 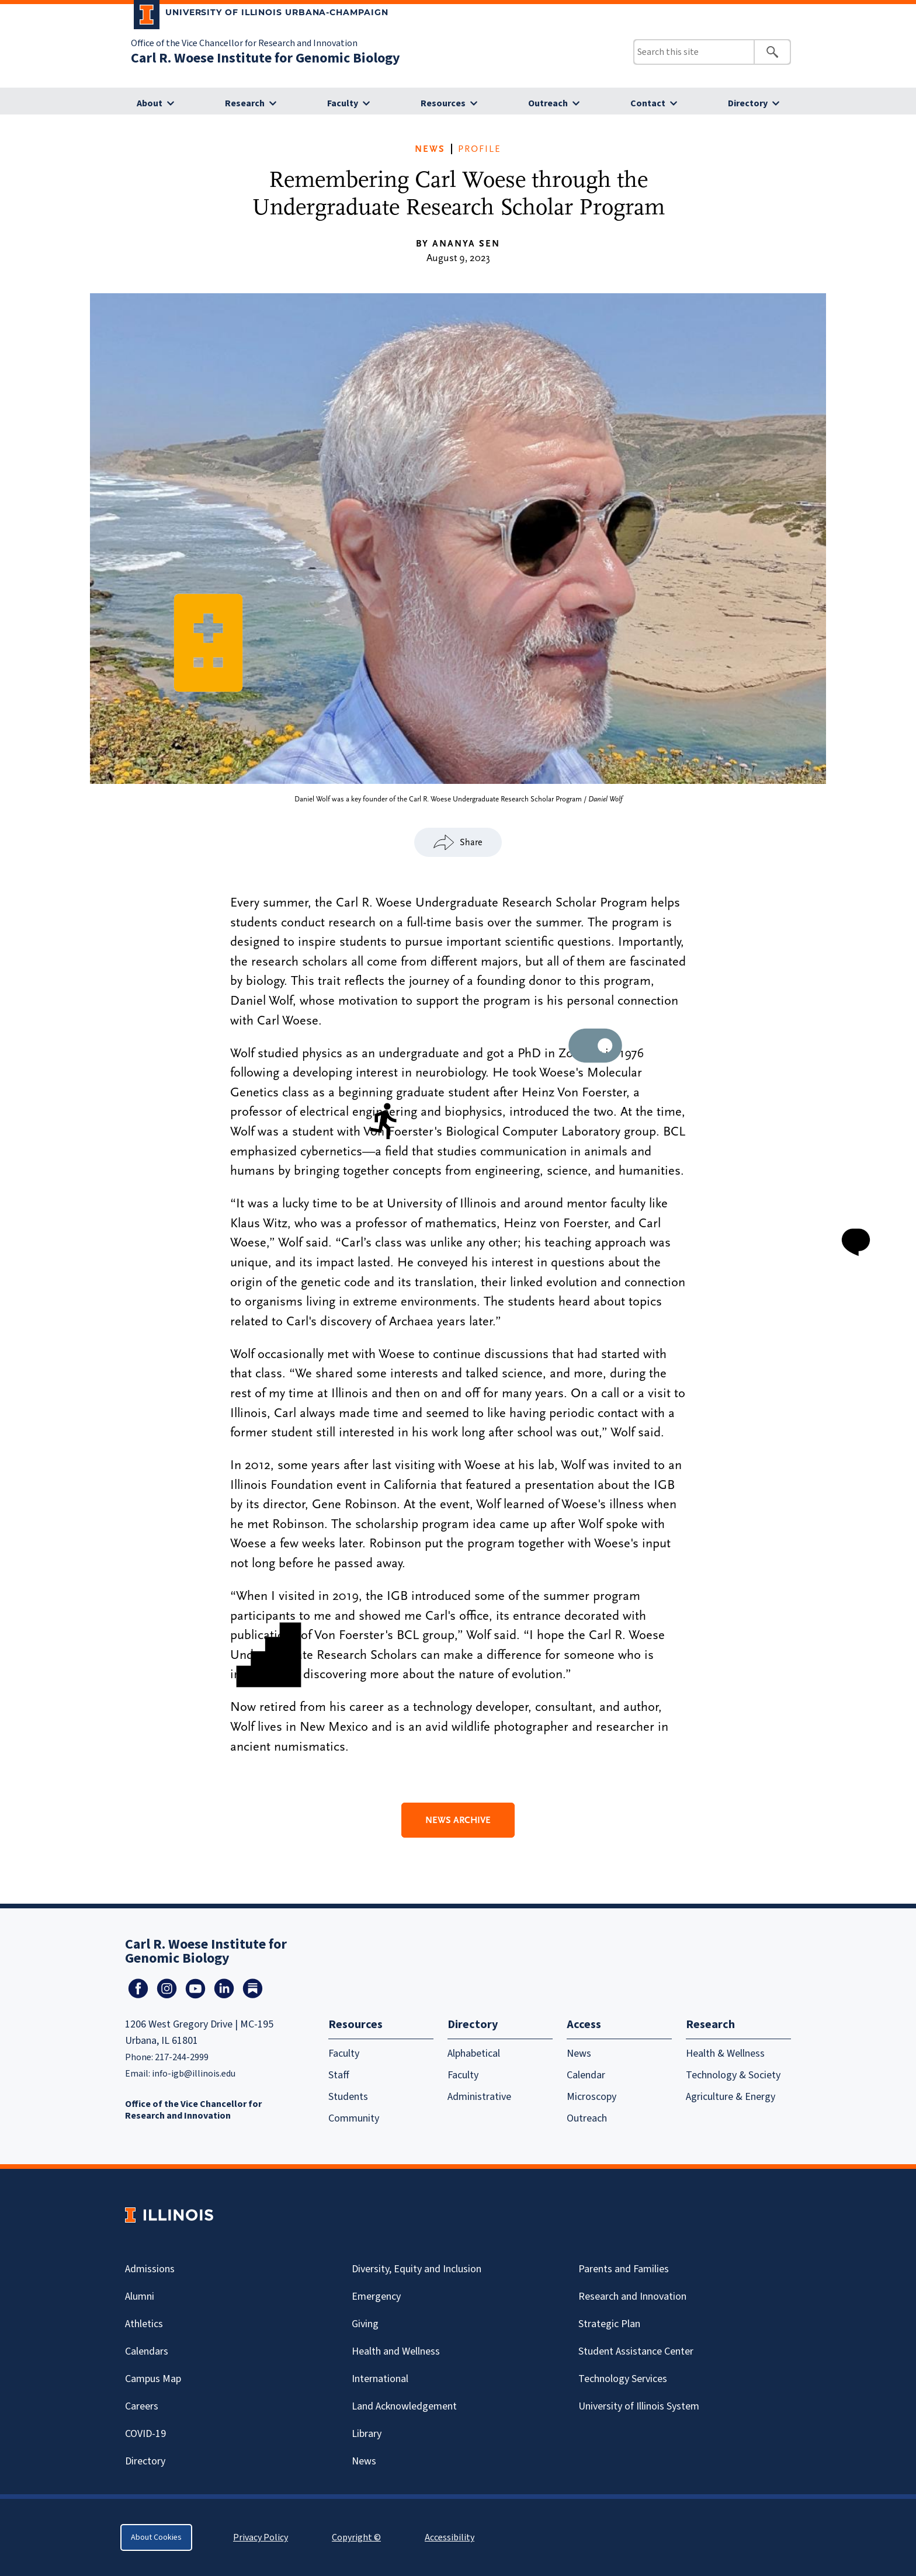 What do you see at coordinates (595, 1046) in the screenshot?
I see `toggle a setting on or off` at bounding box center [595, 1046].